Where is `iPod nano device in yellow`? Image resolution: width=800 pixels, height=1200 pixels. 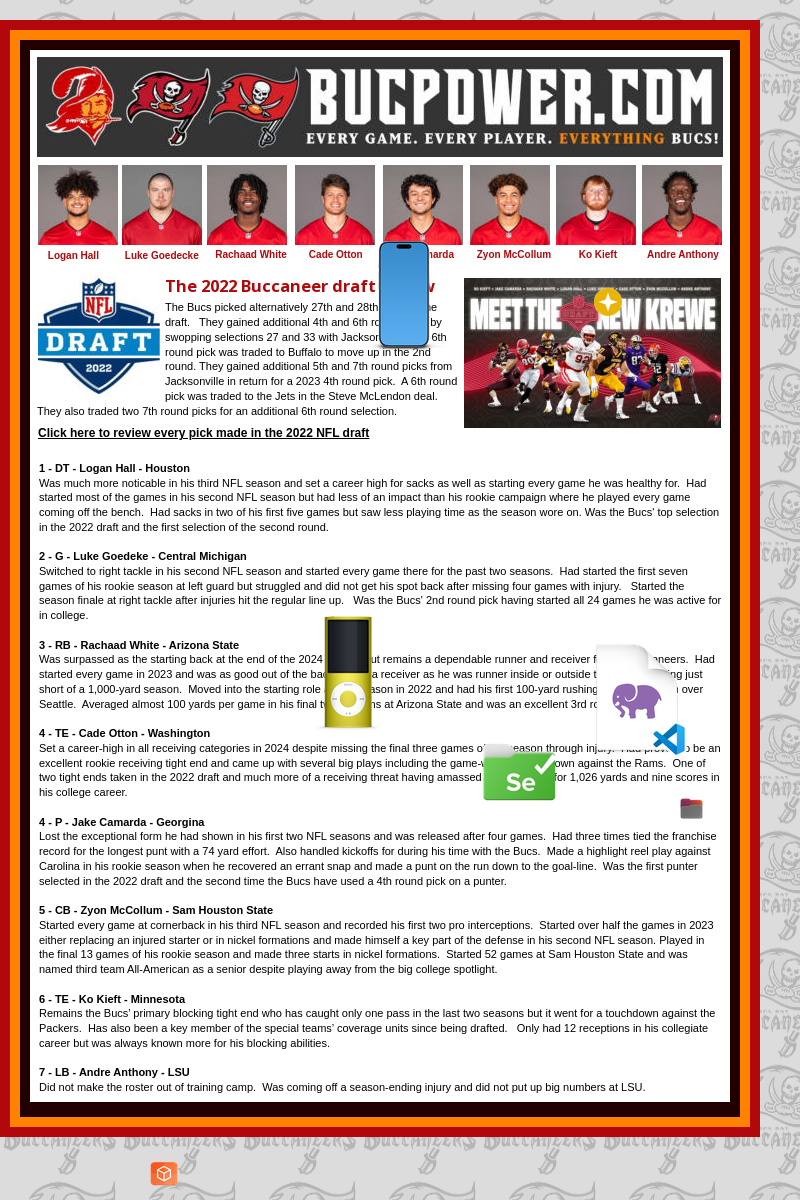
iPod nano device in yellow is located at coordinates (347, 673).